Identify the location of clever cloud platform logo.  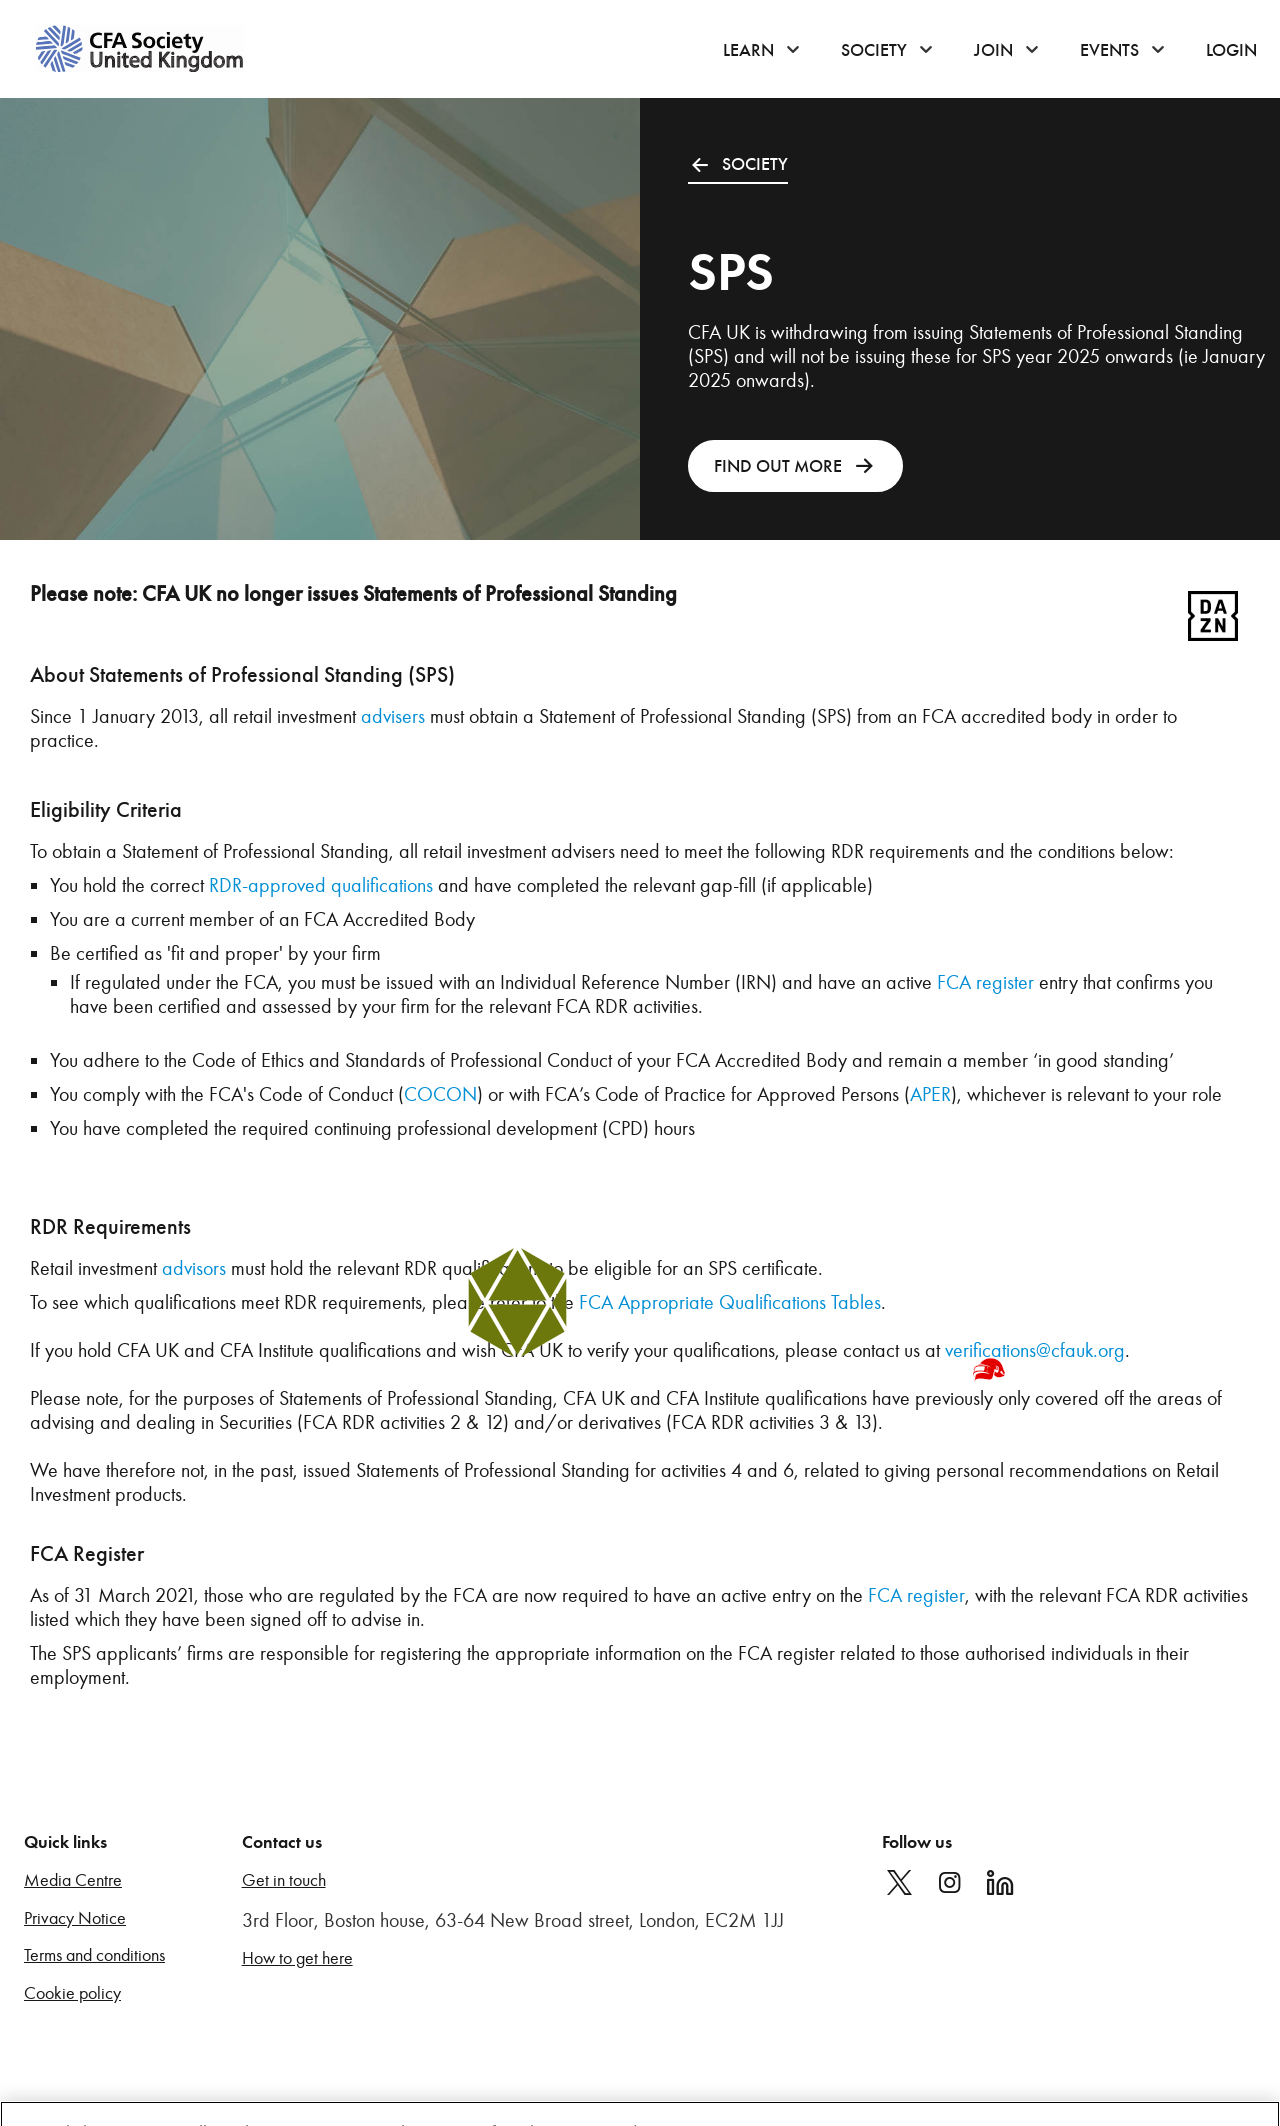
(517, 1302).